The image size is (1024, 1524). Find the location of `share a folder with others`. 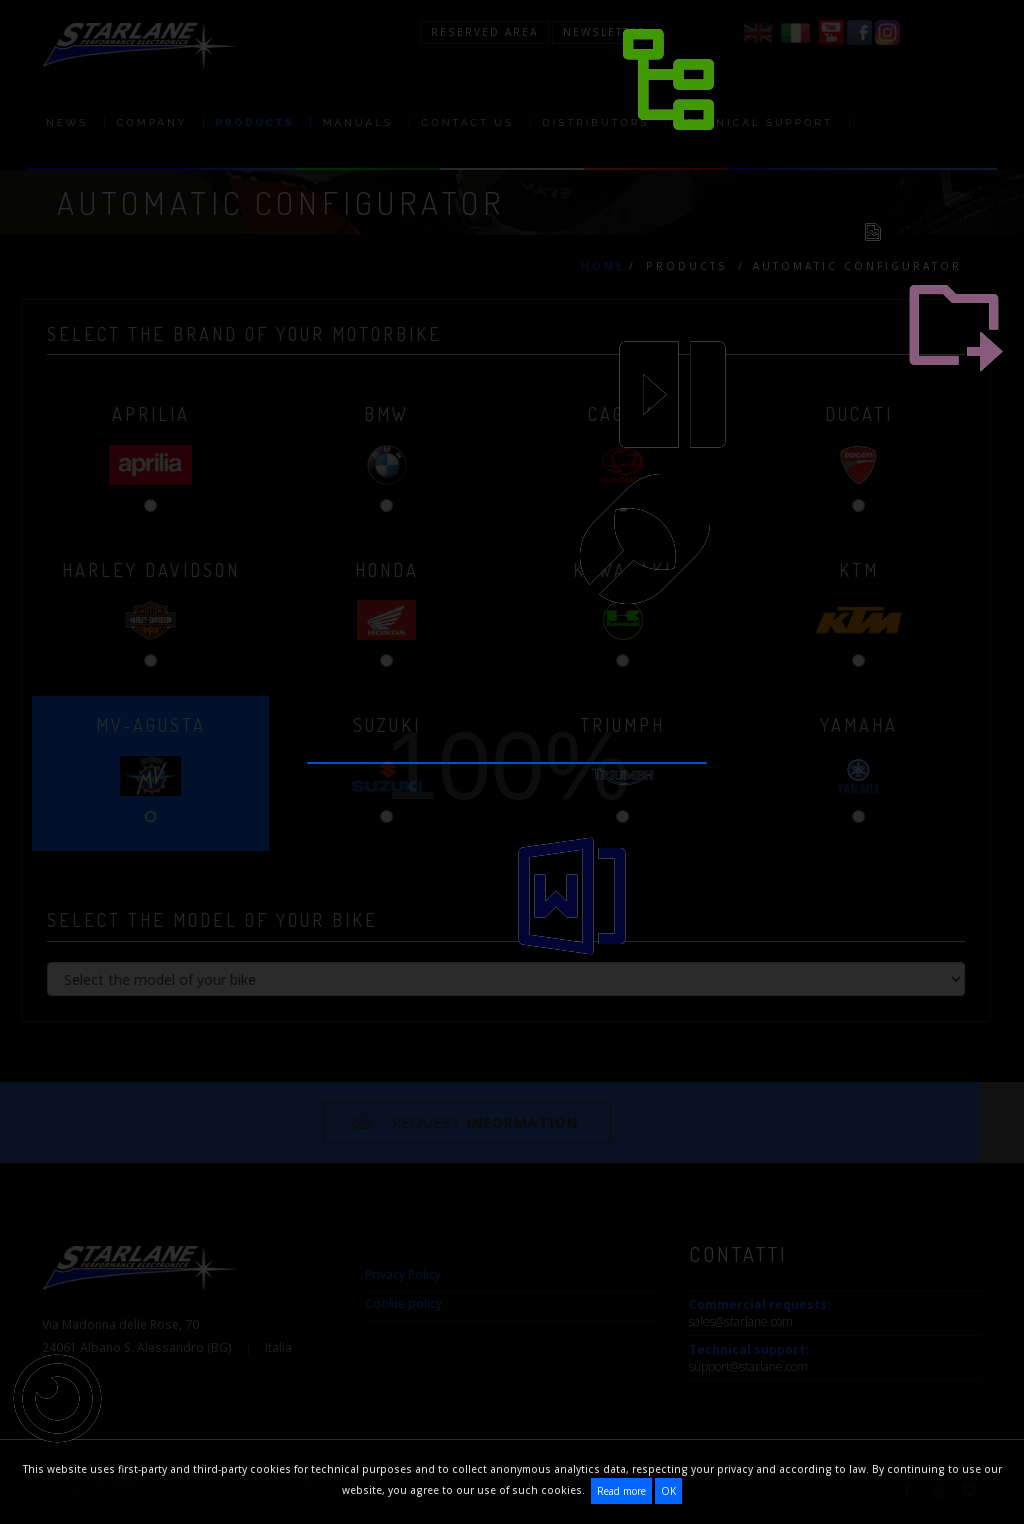

share a folder with others is located at coordinates (954, 325).